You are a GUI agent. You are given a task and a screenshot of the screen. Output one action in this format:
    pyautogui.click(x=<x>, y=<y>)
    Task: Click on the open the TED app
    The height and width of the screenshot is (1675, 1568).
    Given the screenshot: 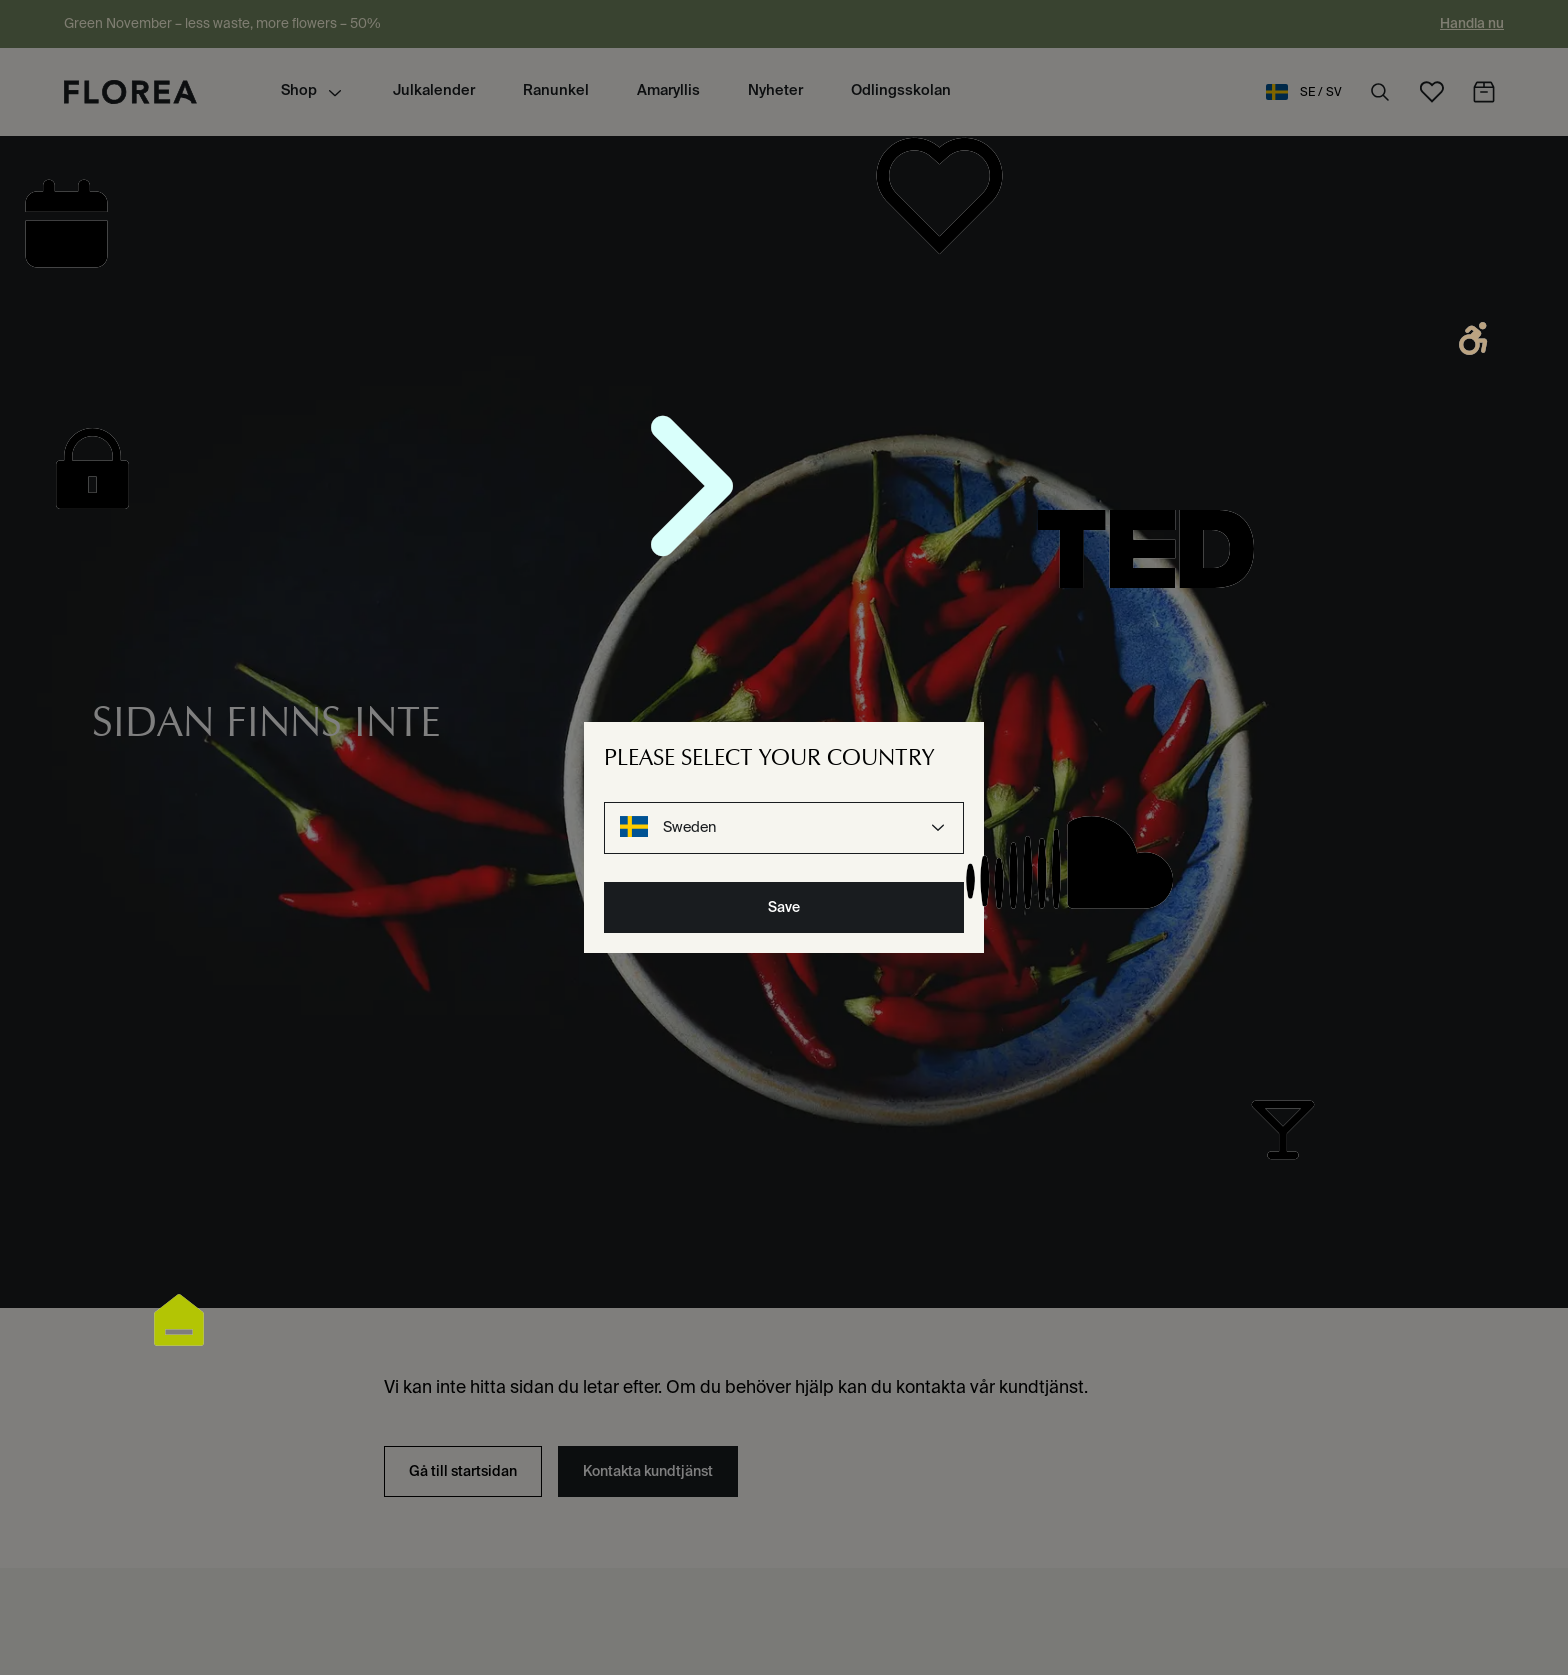 What is the action you would take?
    pyautogui.click(x=1146, y=549)
    